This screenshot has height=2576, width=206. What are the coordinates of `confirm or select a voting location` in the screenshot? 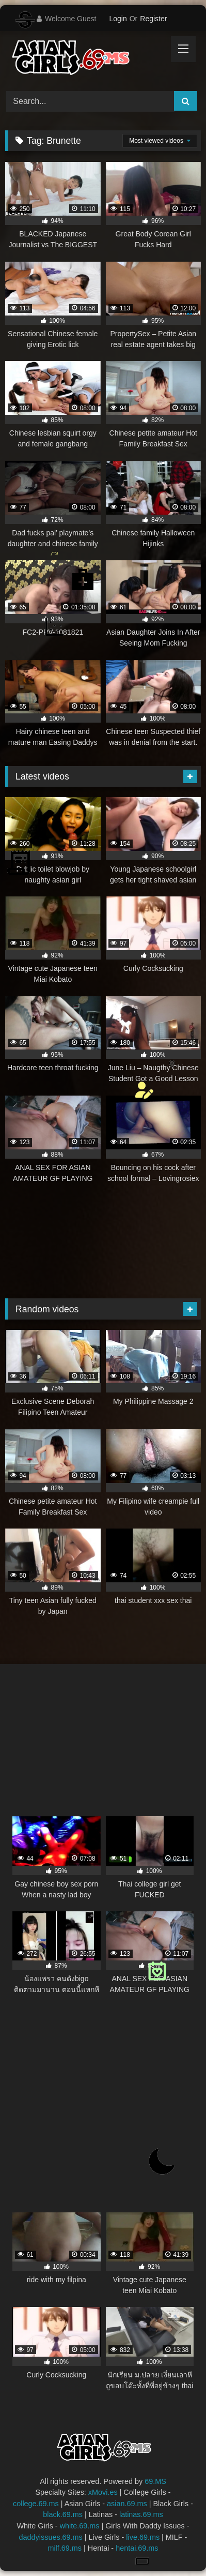 It's located at (172, 1064).